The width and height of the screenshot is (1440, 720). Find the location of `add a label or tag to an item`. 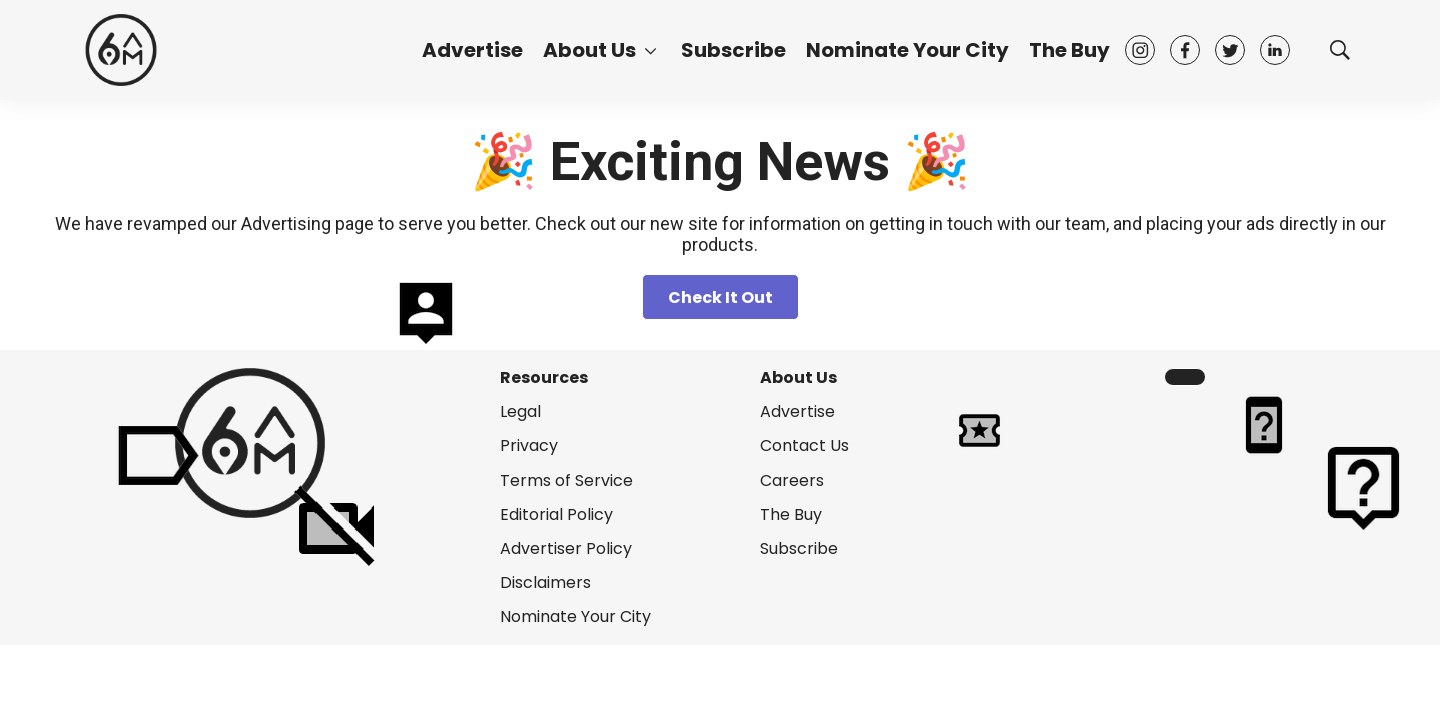

add a label or tag to an item is located at coordinates (156, 455).